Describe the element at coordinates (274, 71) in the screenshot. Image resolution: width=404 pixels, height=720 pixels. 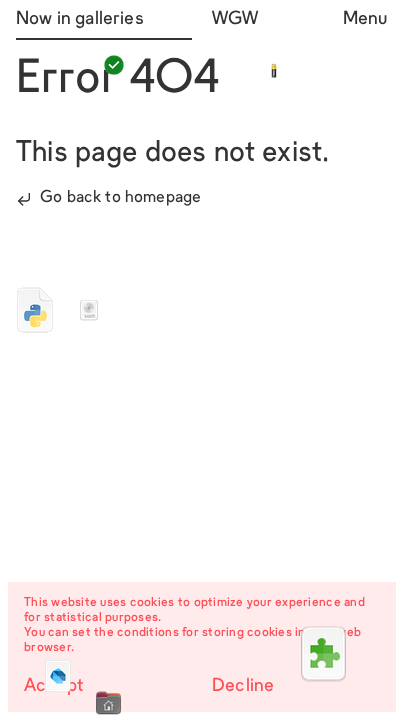
I see `indicates device battery or power status` at that location.